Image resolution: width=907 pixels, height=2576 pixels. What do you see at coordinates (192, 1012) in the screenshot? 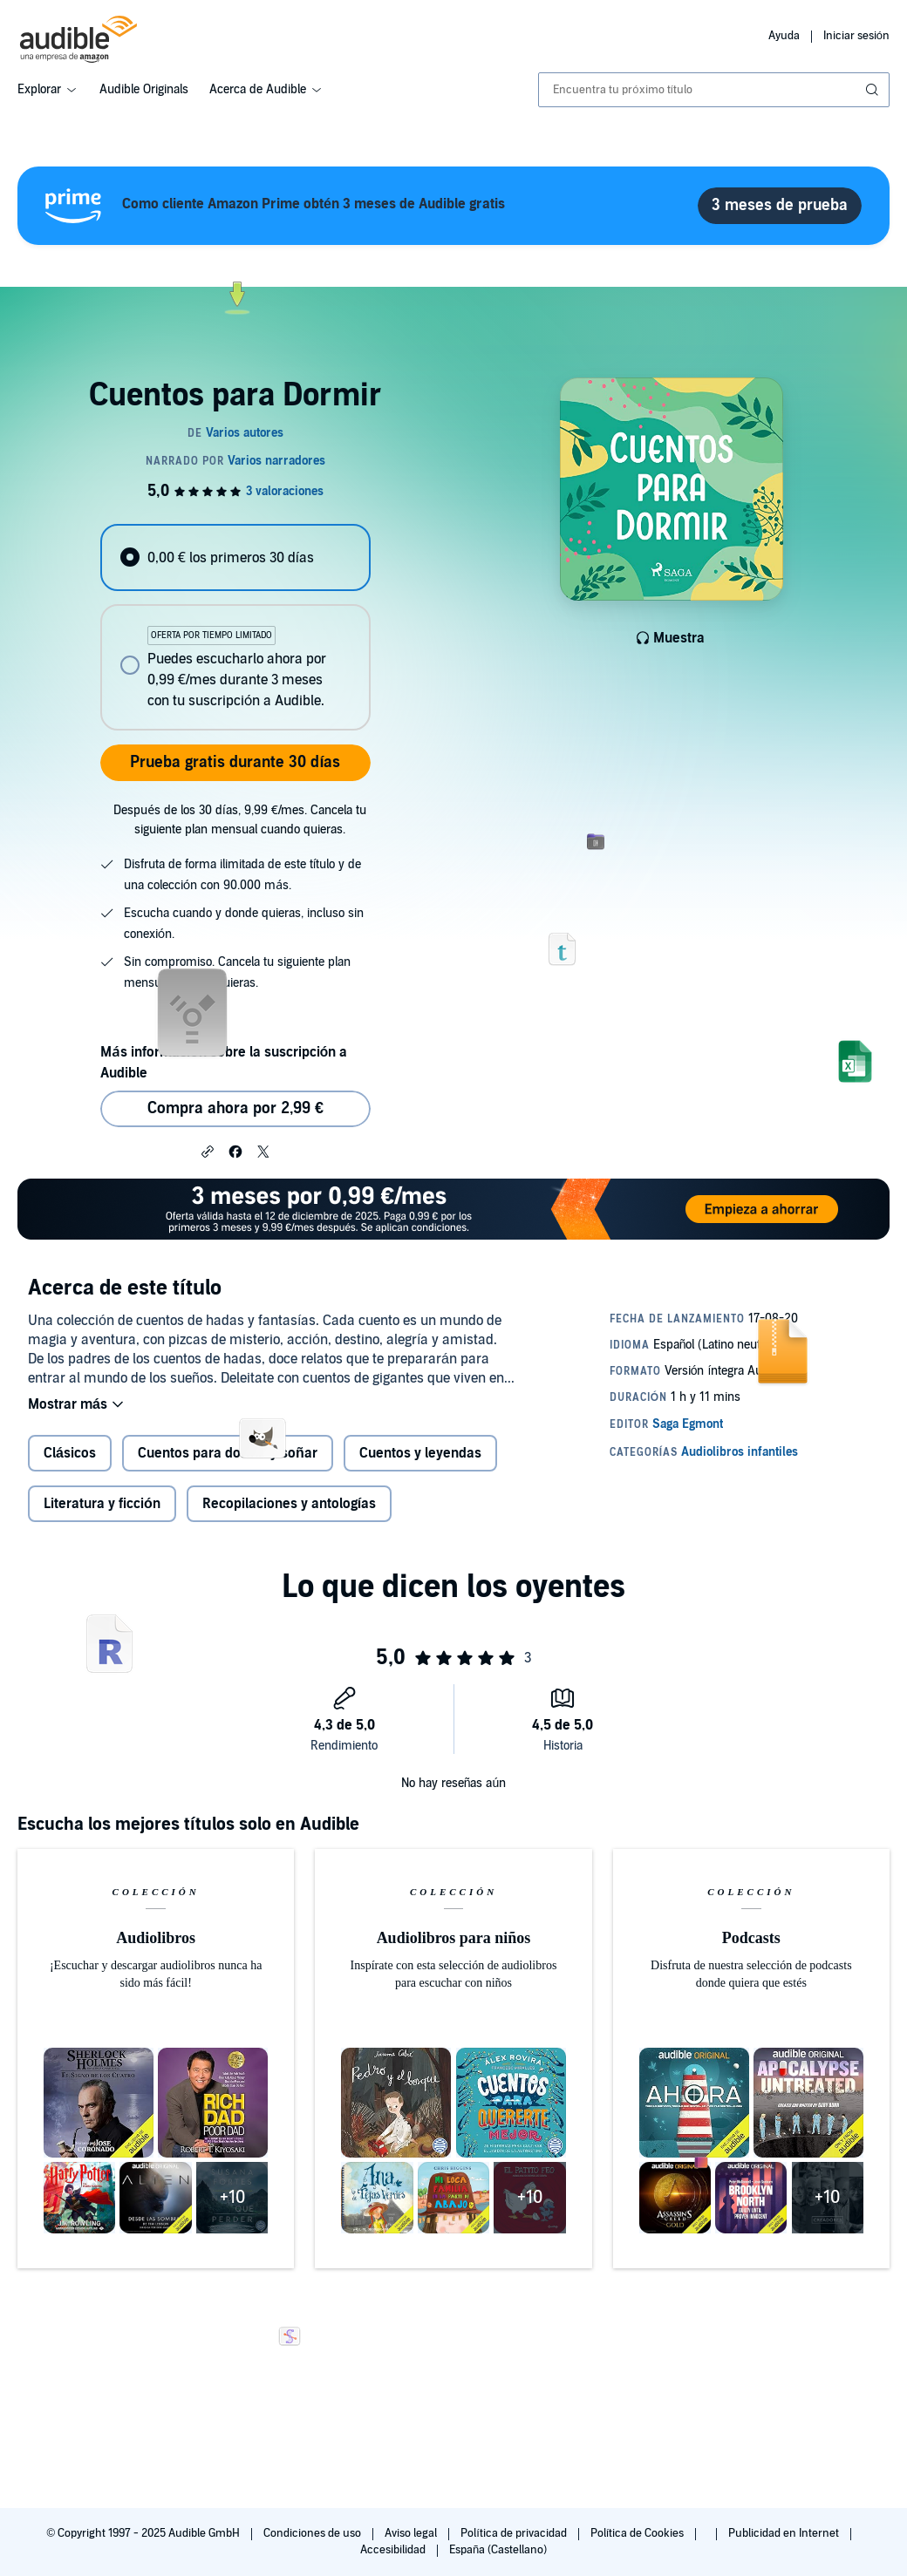
I see `access firewire-connected external hard drive` at bounding box center [192, 1012].